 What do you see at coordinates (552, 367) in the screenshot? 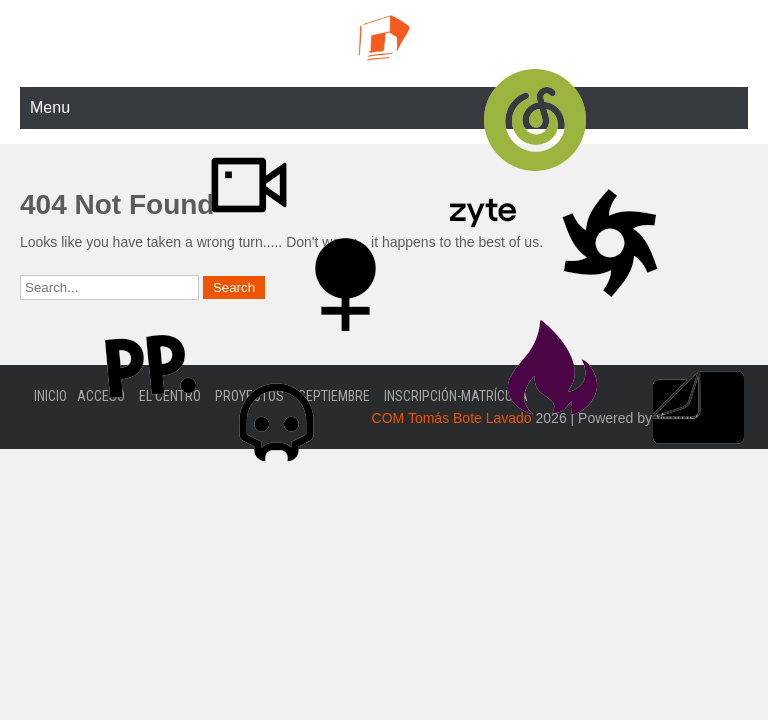
I see `fireship brand logo` at bounding box center [552, 367].